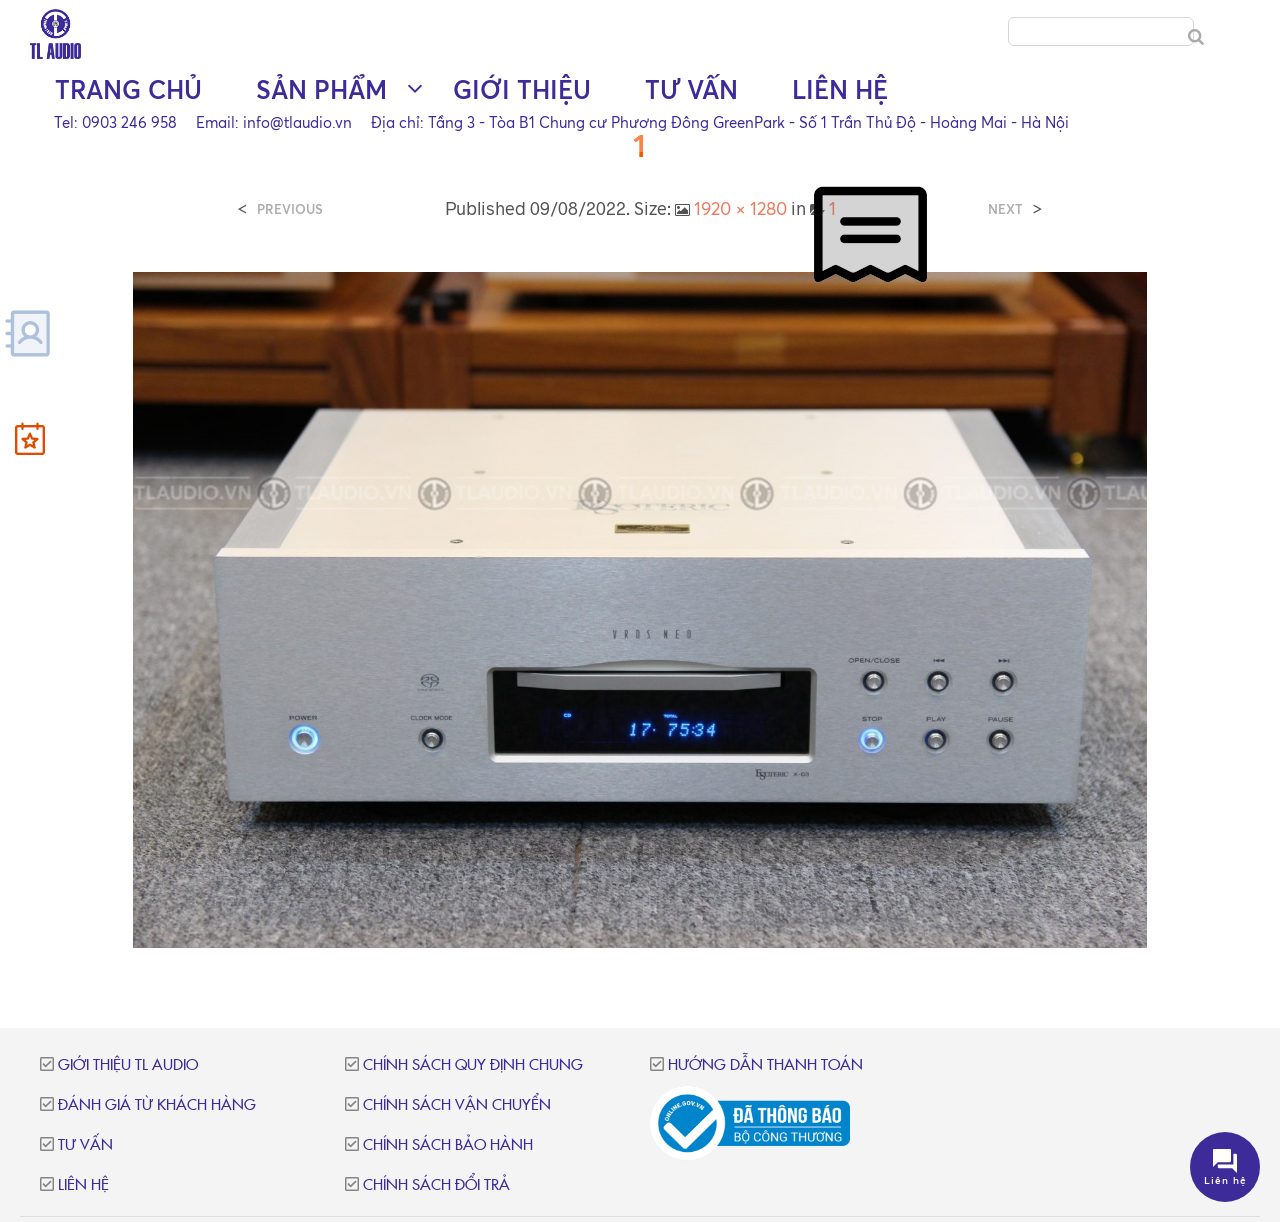 The width and height of the screenshot is (1280, 1222). I want to click on view favorite or starred events, so click(30, 440).